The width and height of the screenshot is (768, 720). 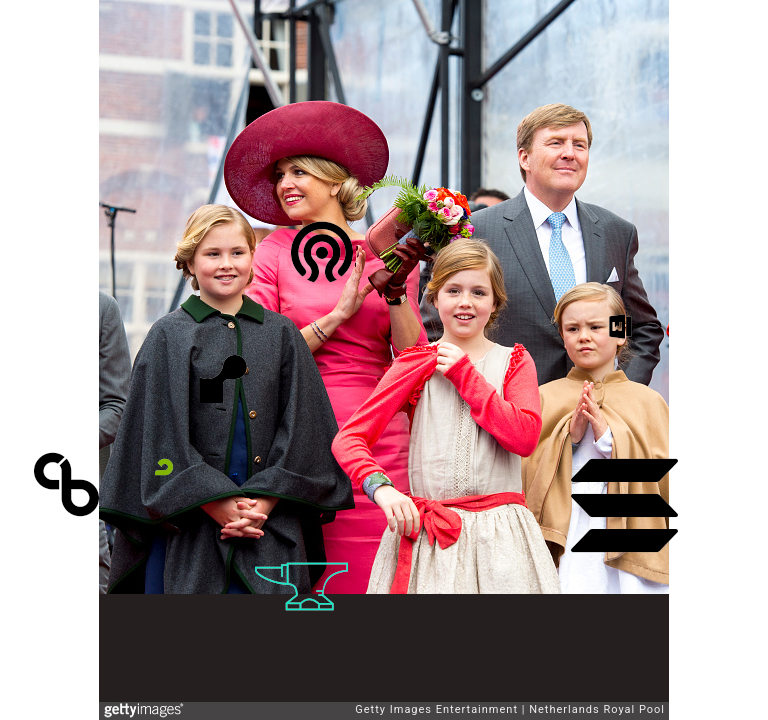 I want to click on ceph distributed storage platform logo, so click(x=322, y=252).